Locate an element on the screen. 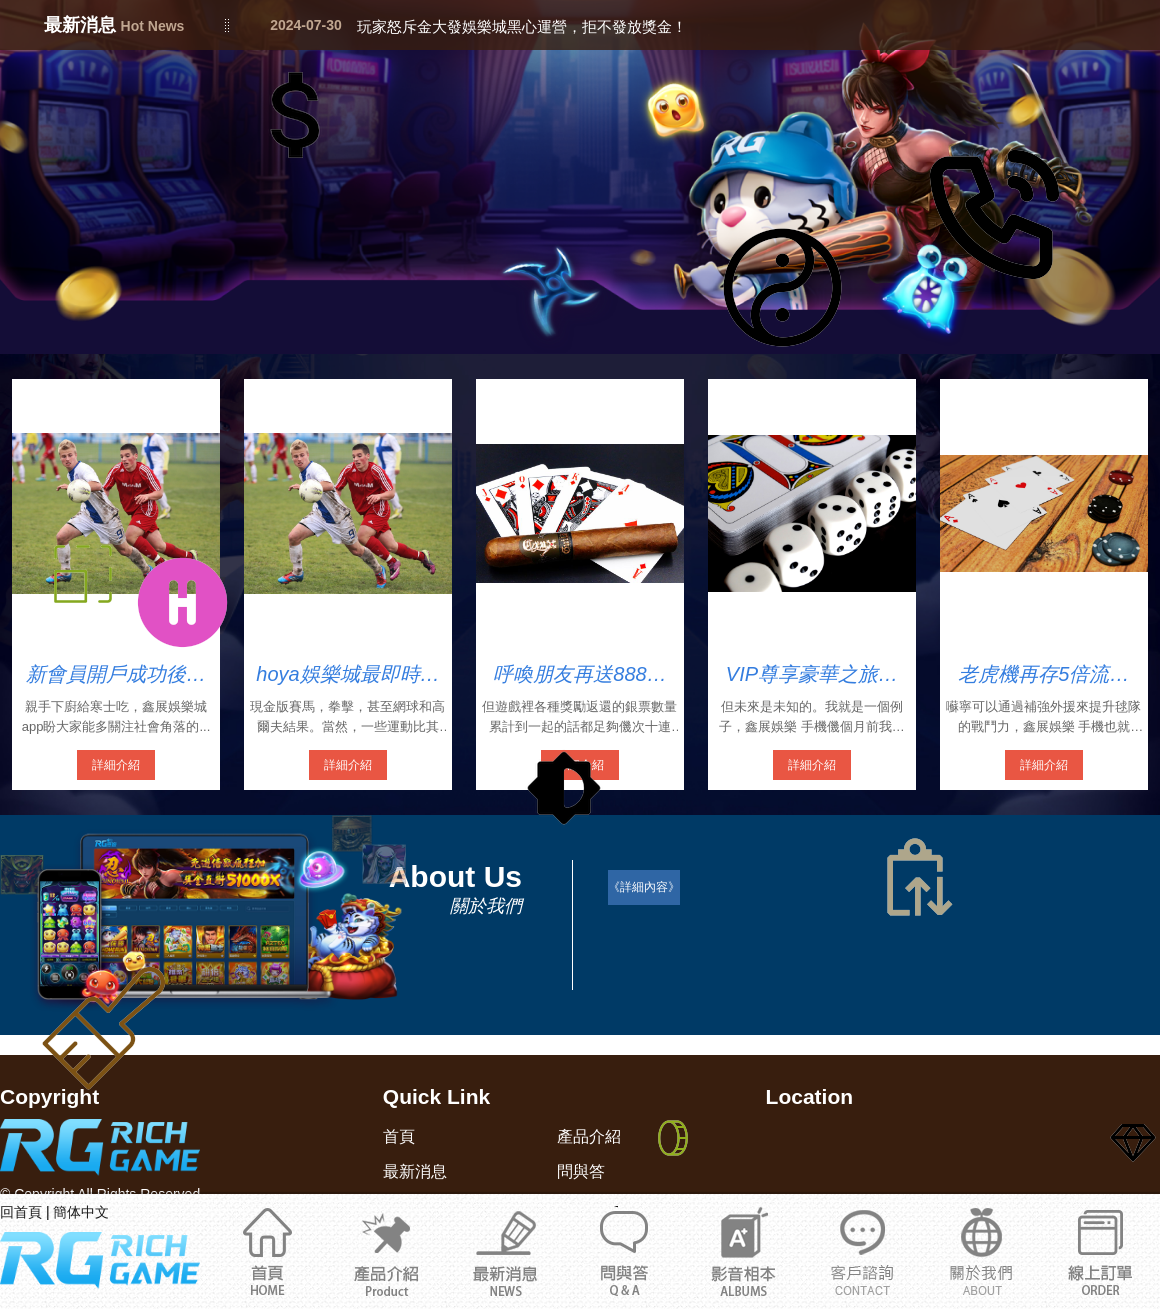 Image resolution: width=1160 pixels, height=1309 pixels. make a phone call is located at coordinates (994, 214).